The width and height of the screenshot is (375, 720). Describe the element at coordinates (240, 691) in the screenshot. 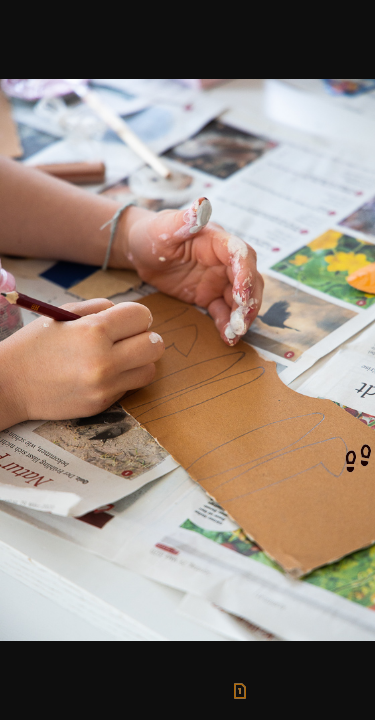

I see `indicates primary SIM card slot (SIM 1)` at that location.